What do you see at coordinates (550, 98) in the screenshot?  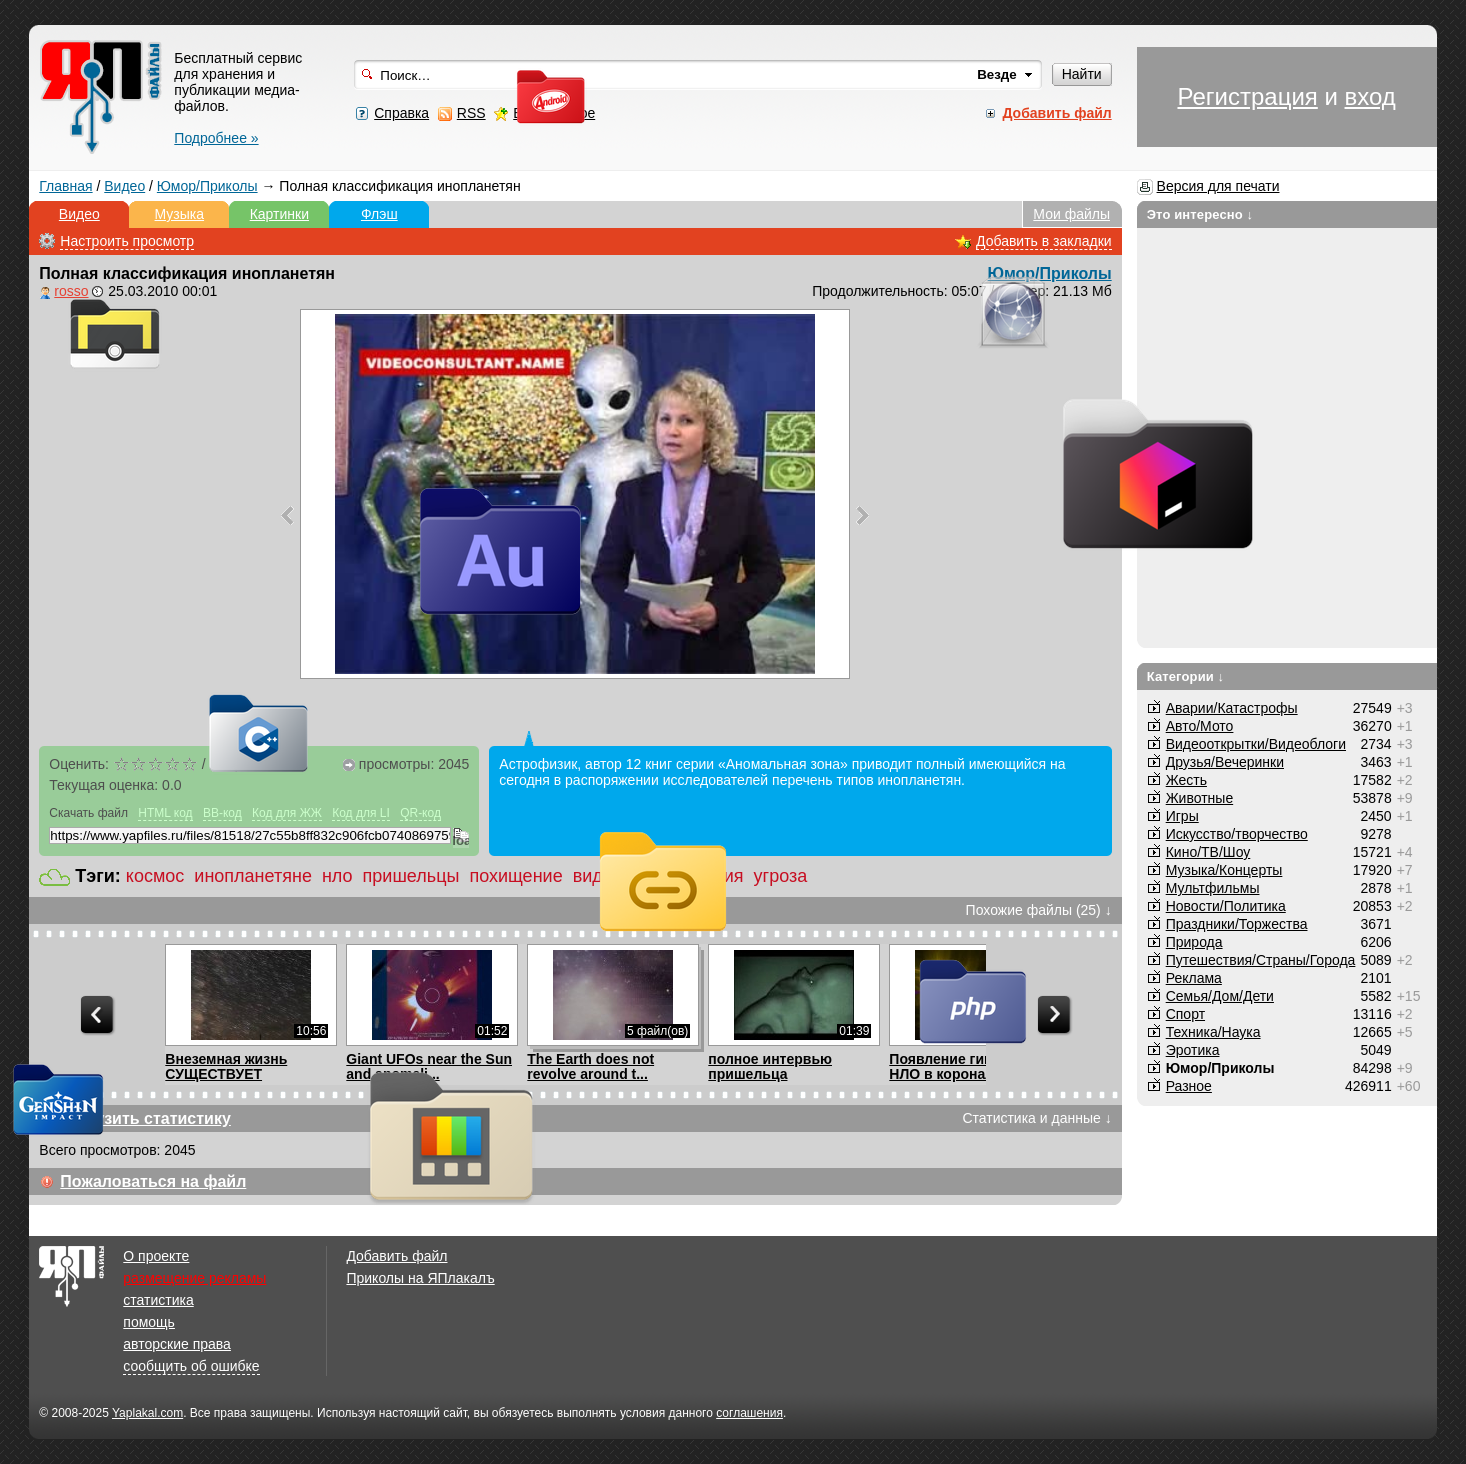 I see `open android files folder` at bounding box center [550, 98].